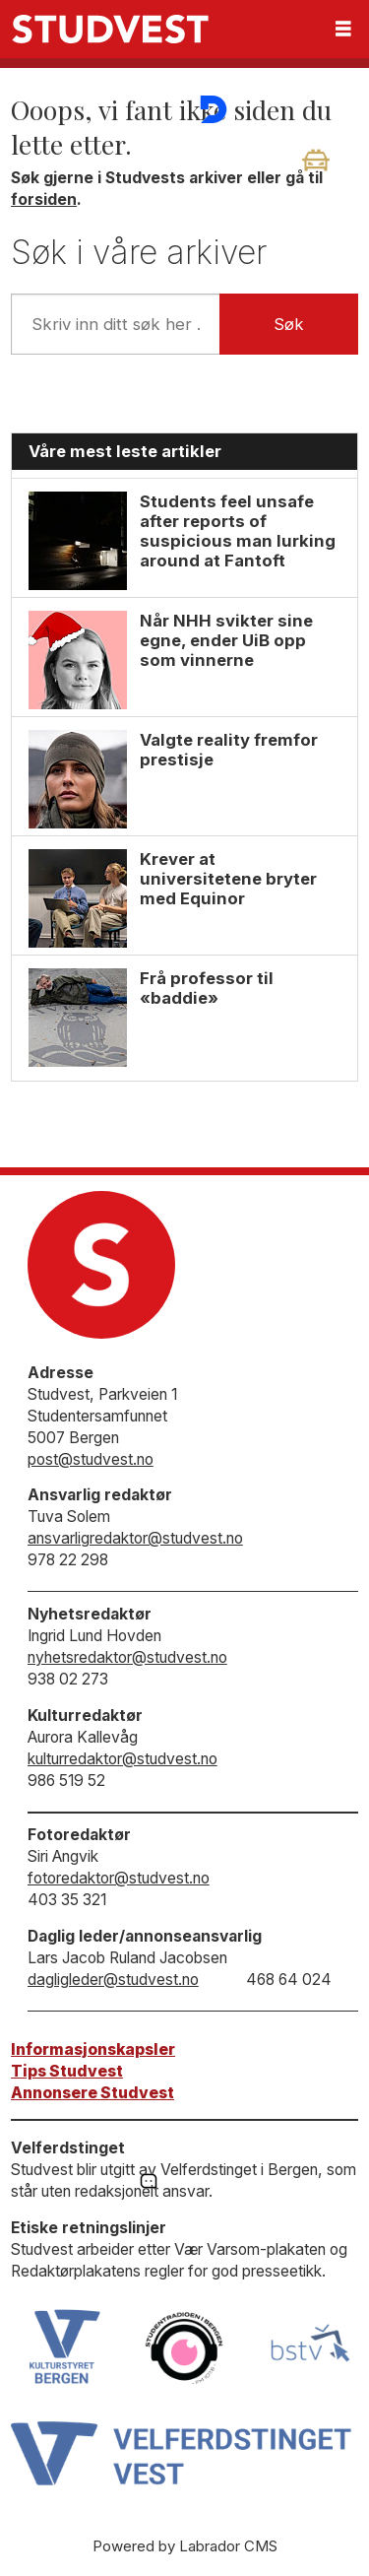  I want to click on open messaging or chat, so click(149, 2181).